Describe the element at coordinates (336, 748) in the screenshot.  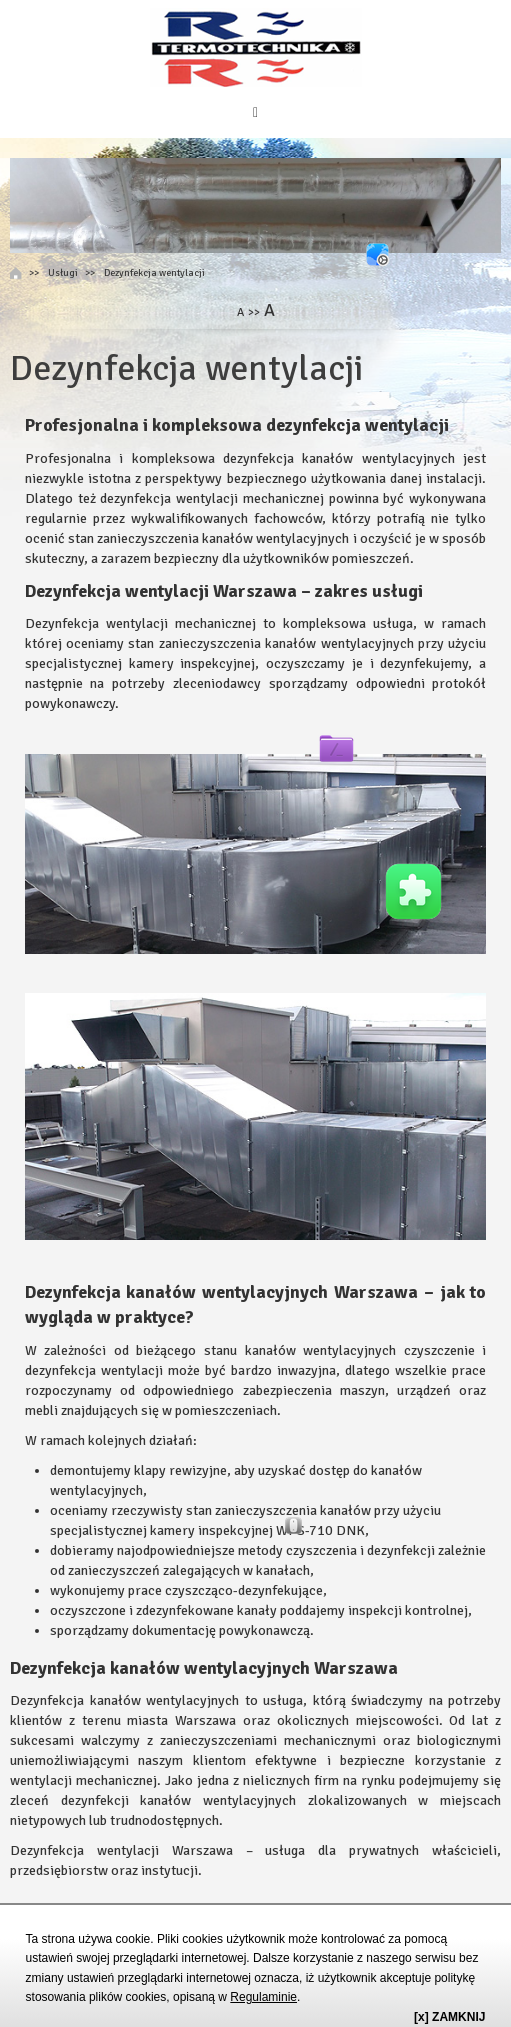
I see `access the root directory` at that location.